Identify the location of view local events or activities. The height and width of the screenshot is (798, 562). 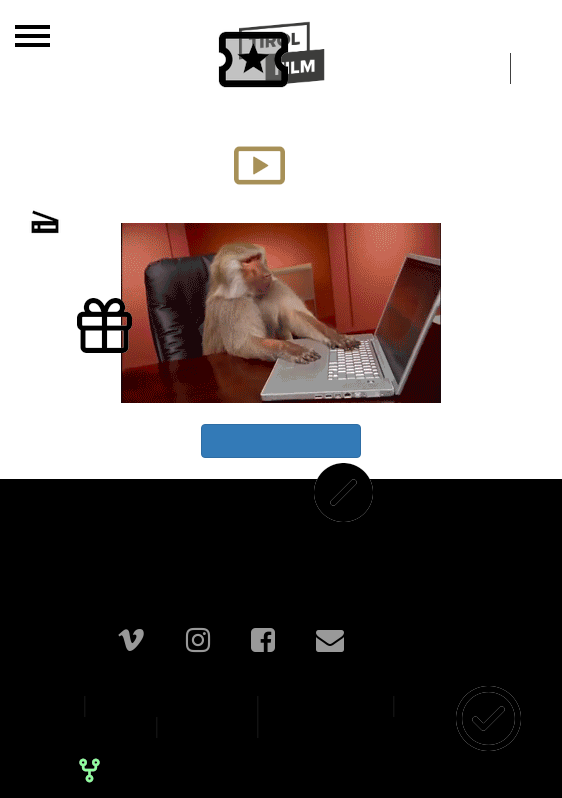
(253, 59).